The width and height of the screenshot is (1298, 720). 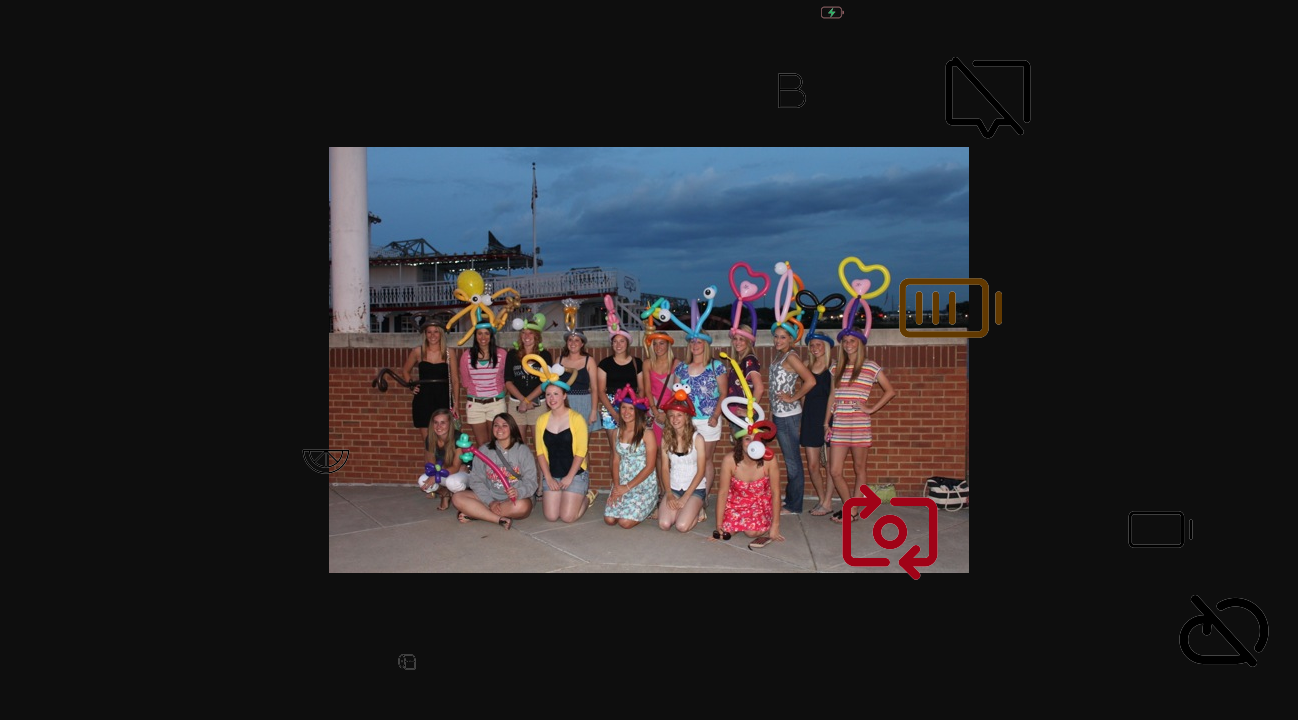 What do you see at coordinates (407, 662) in the screenshot?
I see `bathroom or restroom location indicator` at bounding box center [407, 662].